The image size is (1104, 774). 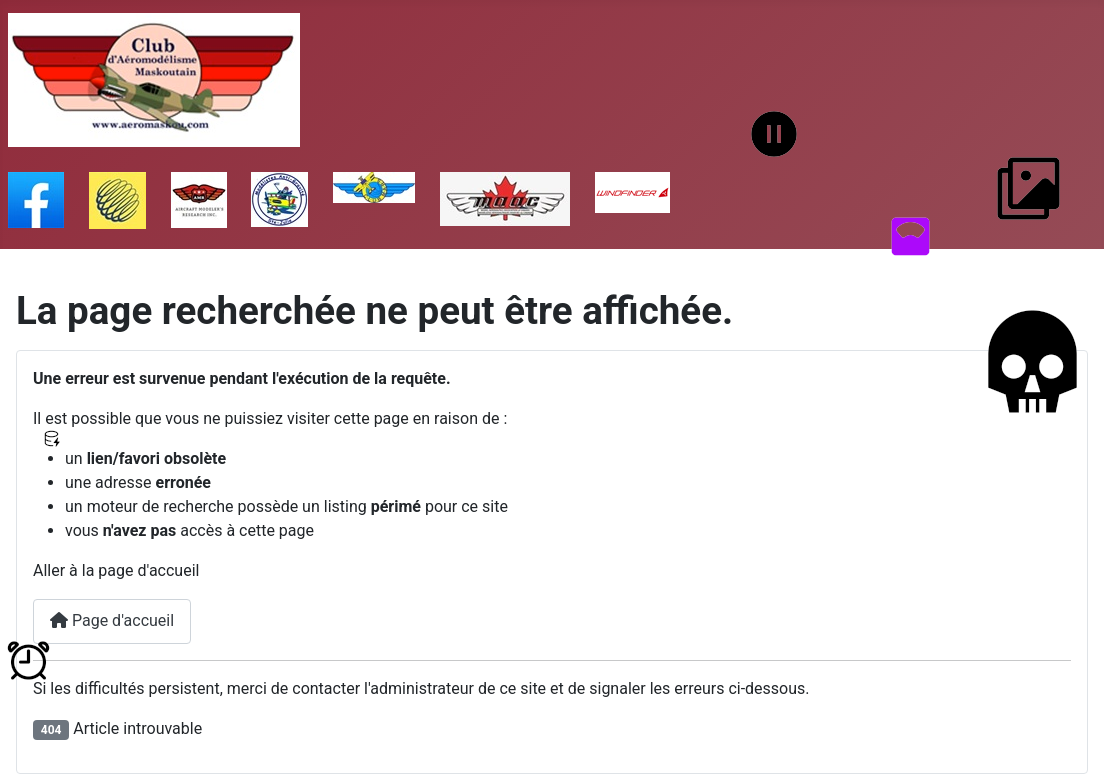 What do you see at coordinates (28, 660) in the screenshot?
I see `set or manage alarms` at bounding box center [28, 660].